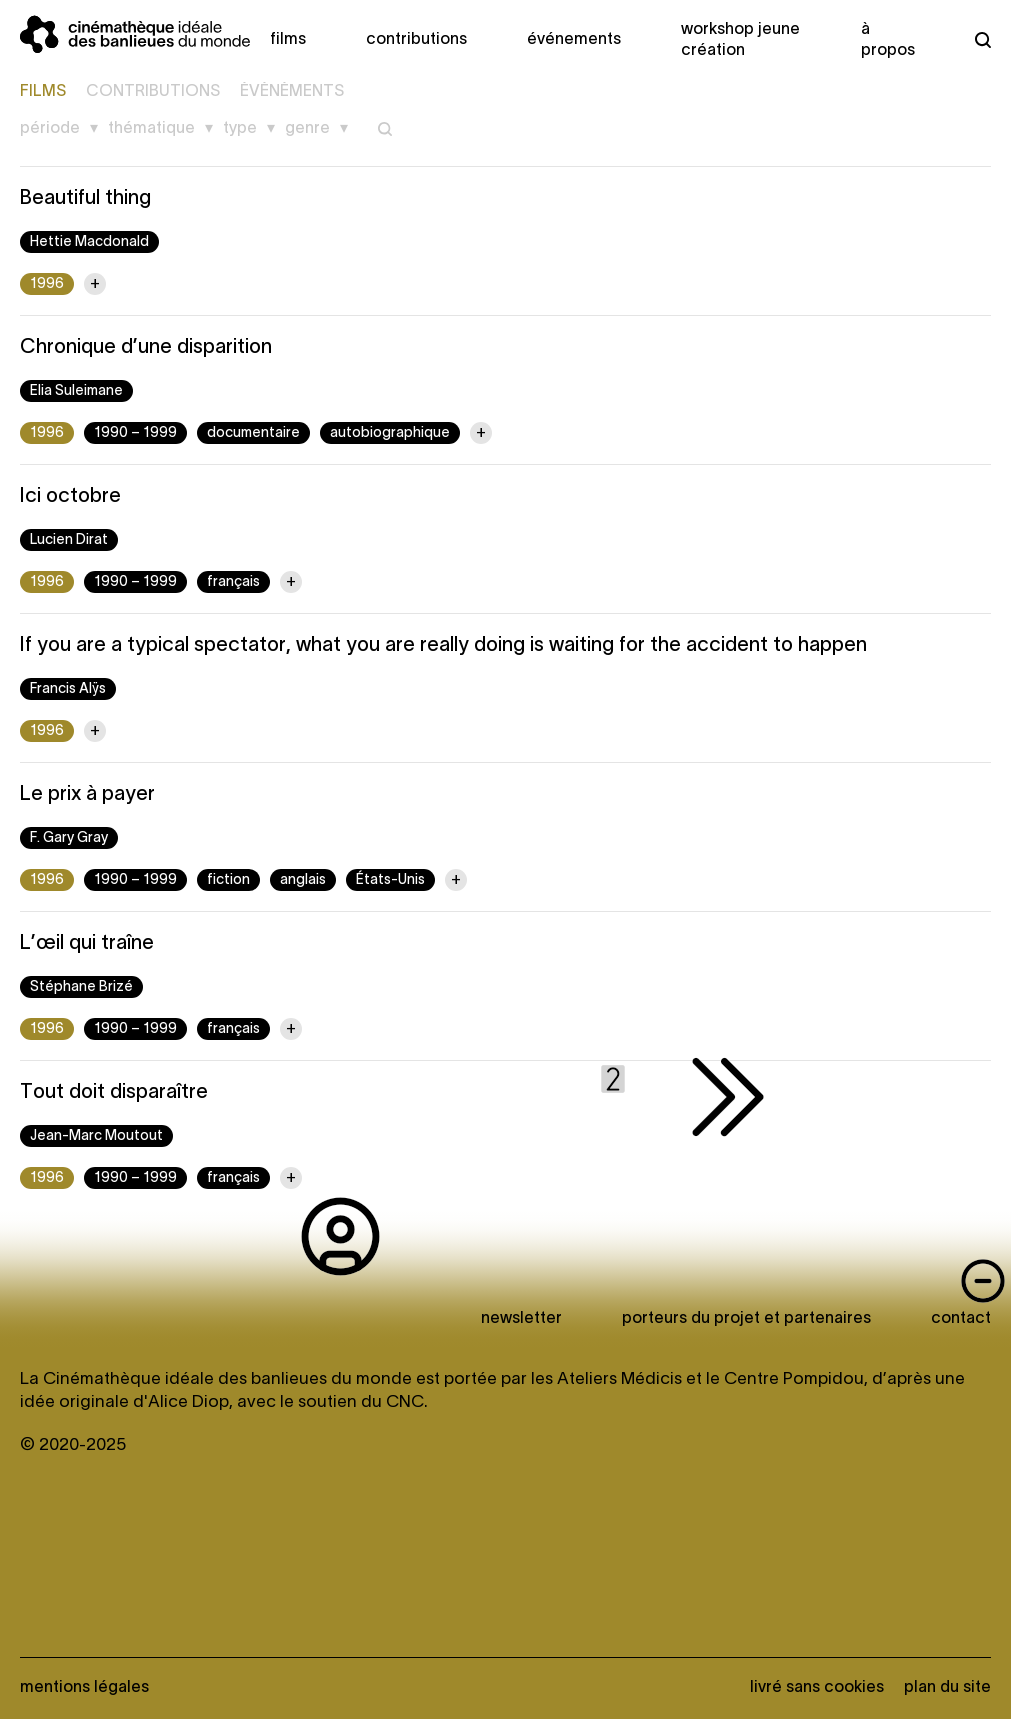  What do you see at coordinates (728, 1097) in the screenshot?
I see `skip forward or advance quickly` at bounding box center [728, 1097].